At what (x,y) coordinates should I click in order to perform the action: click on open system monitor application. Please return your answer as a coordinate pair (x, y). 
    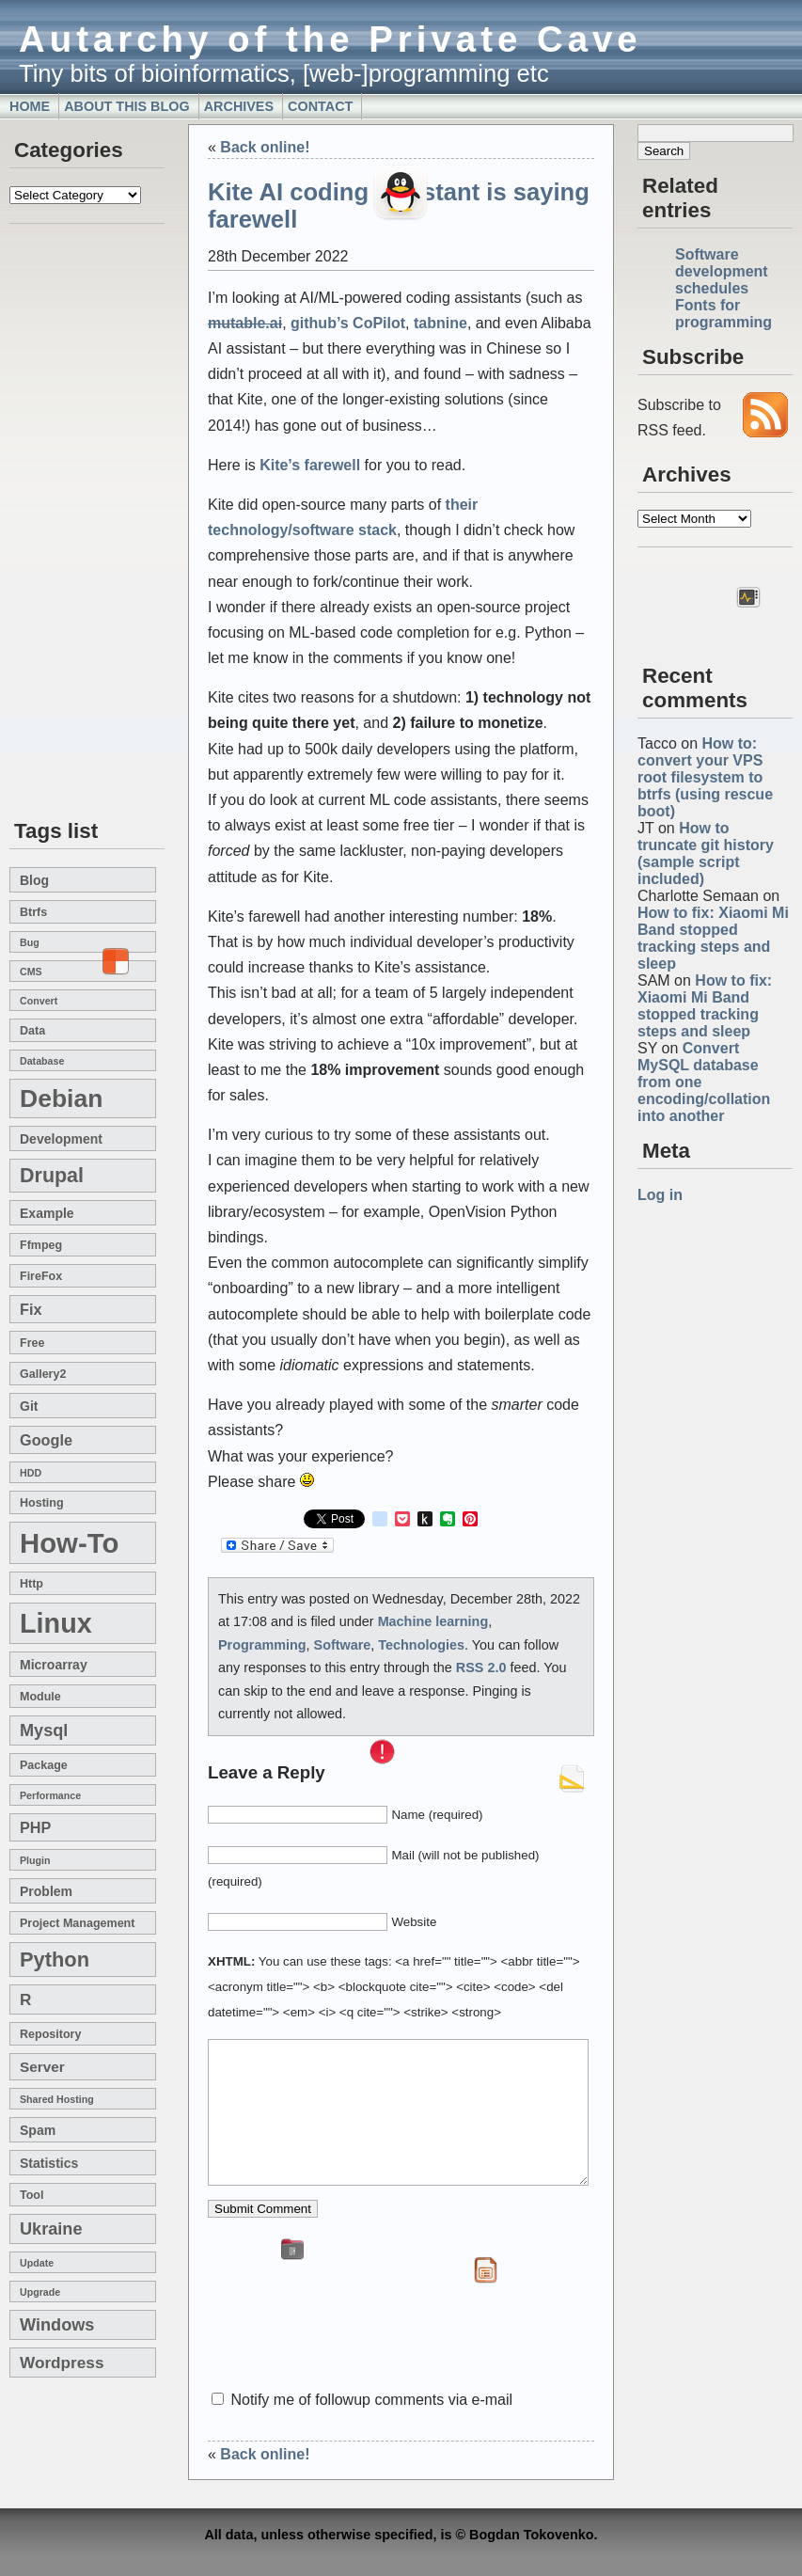
    Looking at the image, I should click on (748, 597).